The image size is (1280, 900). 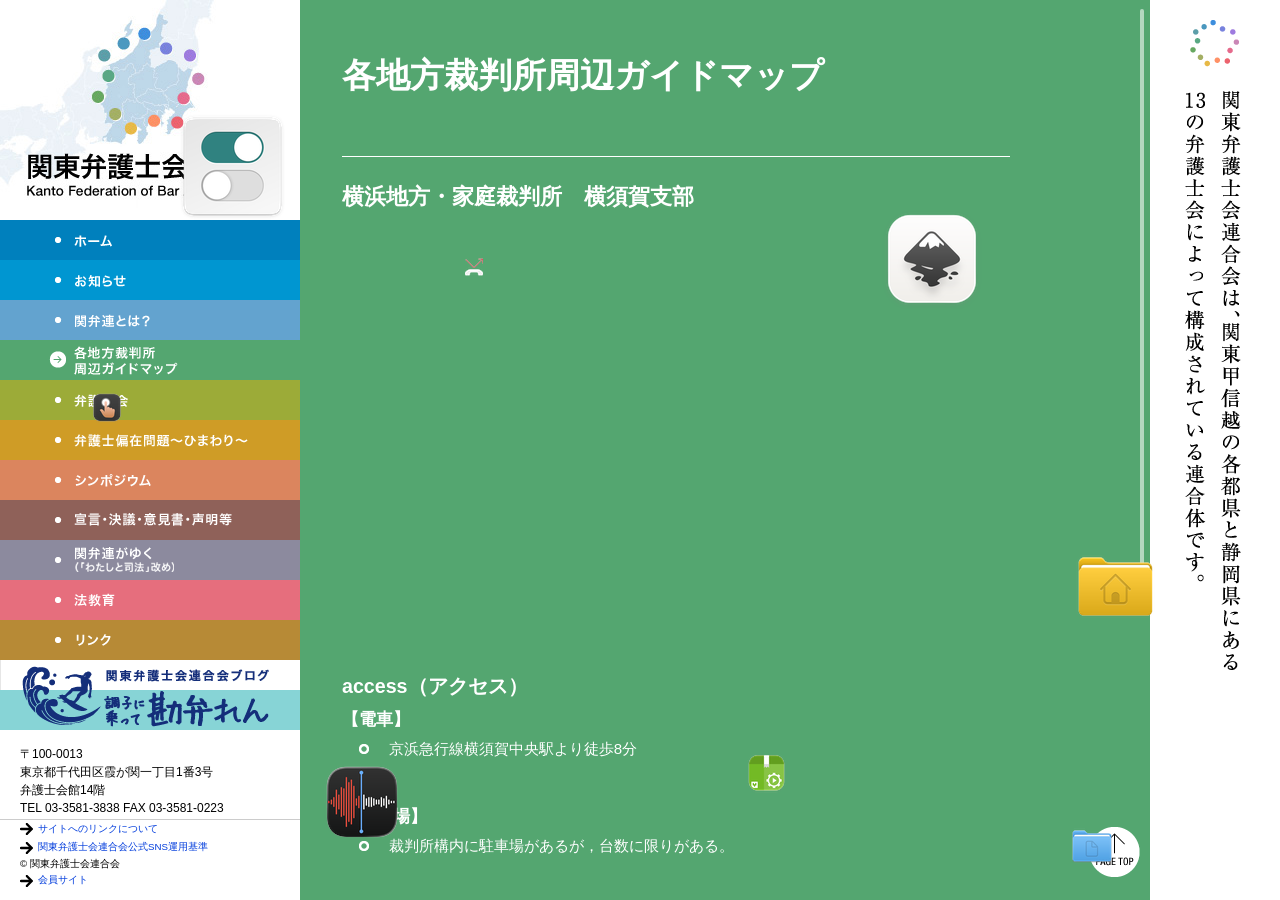 What do you see at coordinates (766, 773) in the screenshot?
I see `manage software packages and installations` at bounding box center [766, 773].